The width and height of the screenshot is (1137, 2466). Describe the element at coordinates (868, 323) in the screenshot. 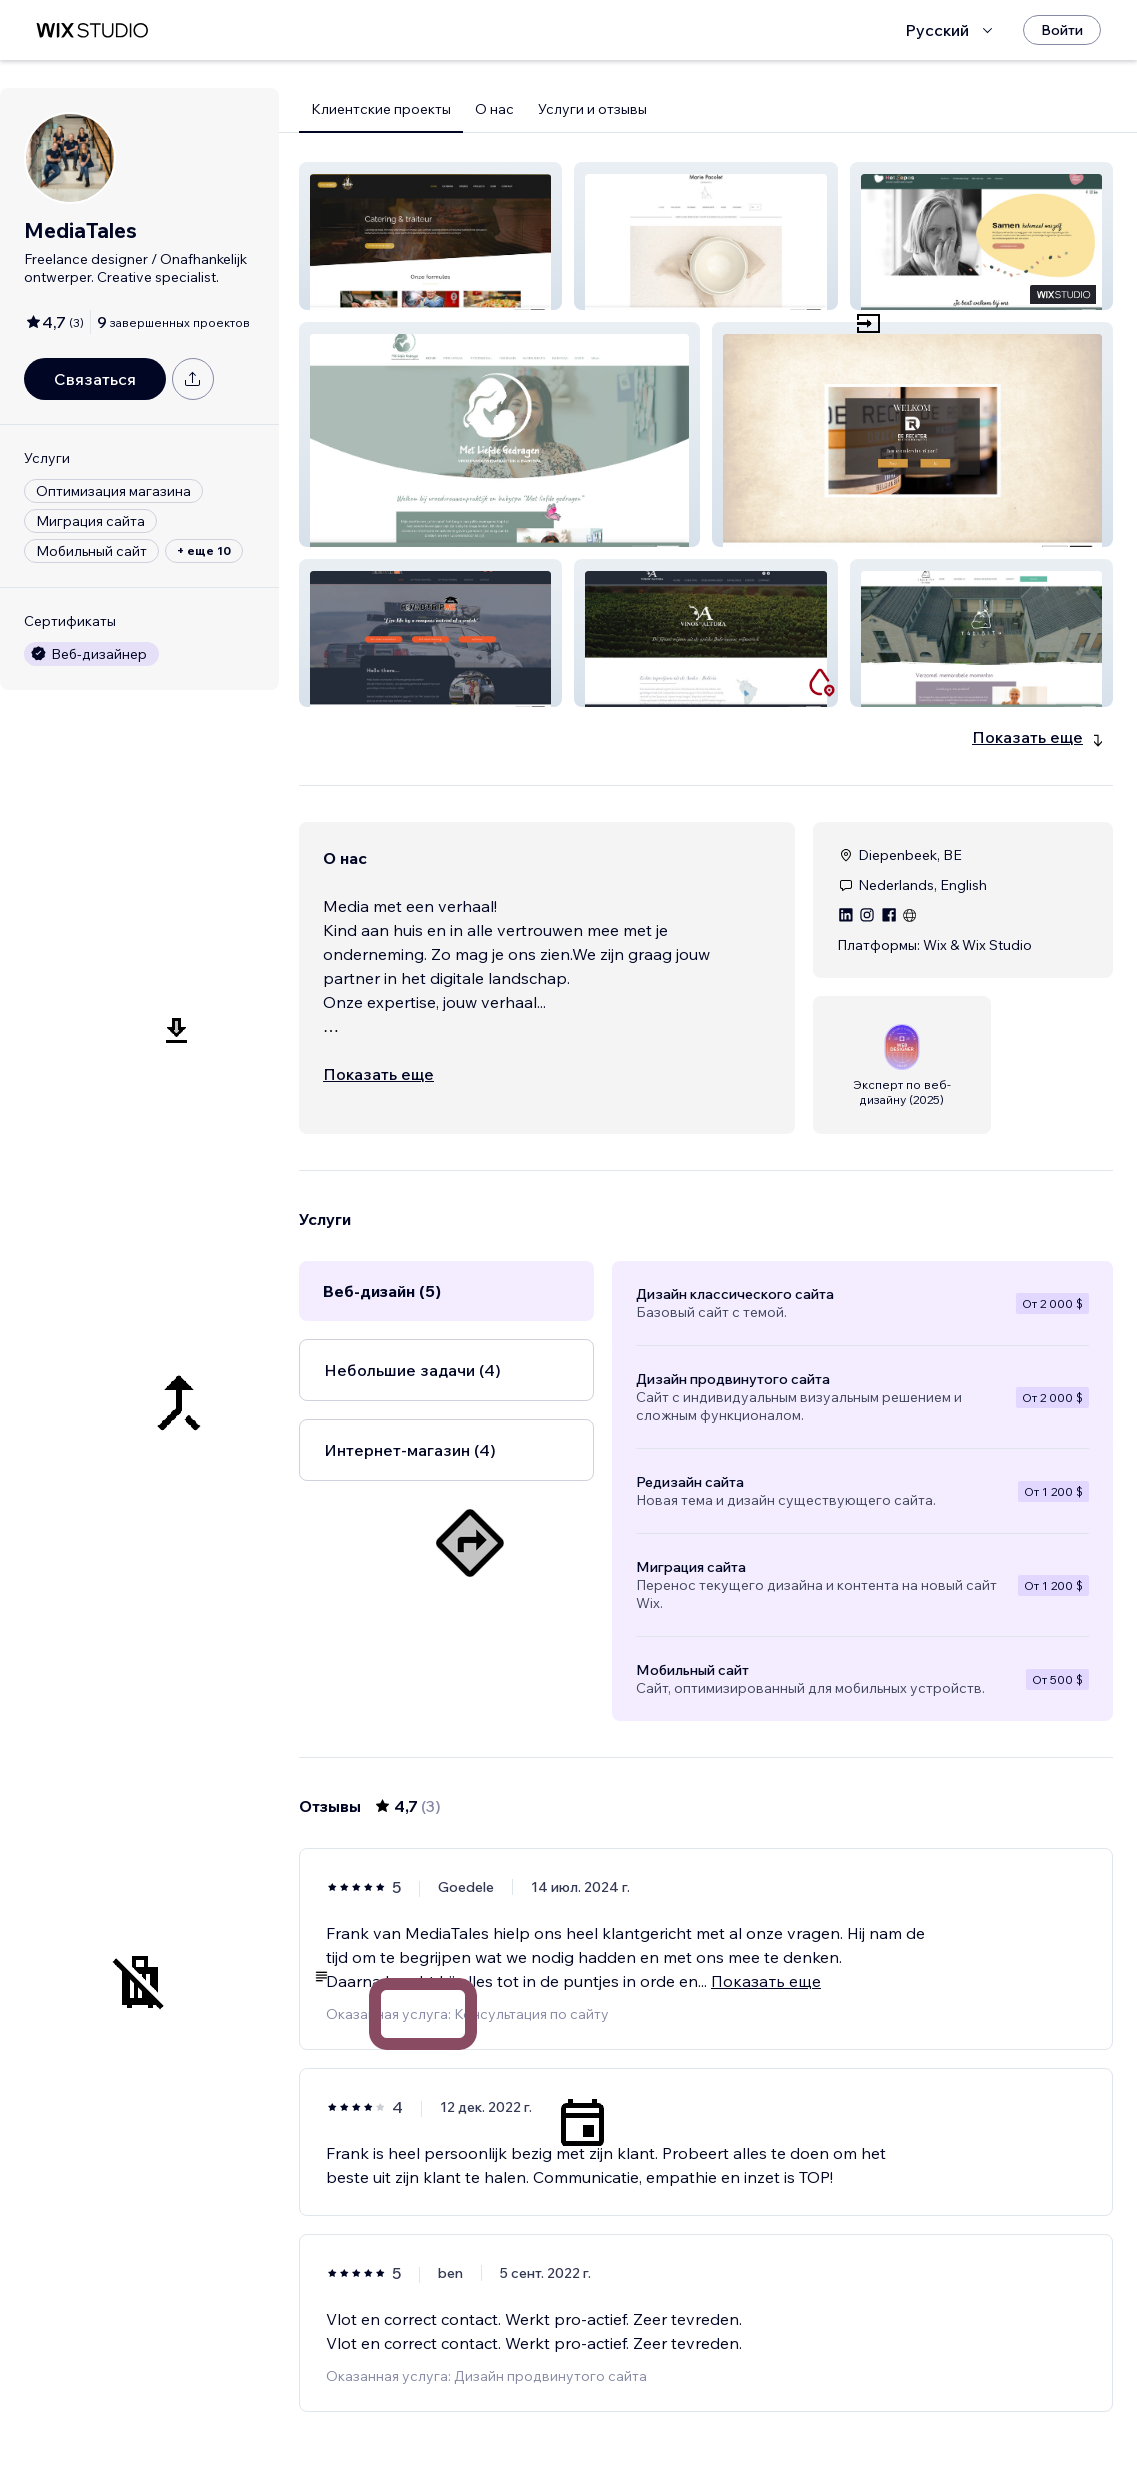

I see `import or input data into the application` at that location.